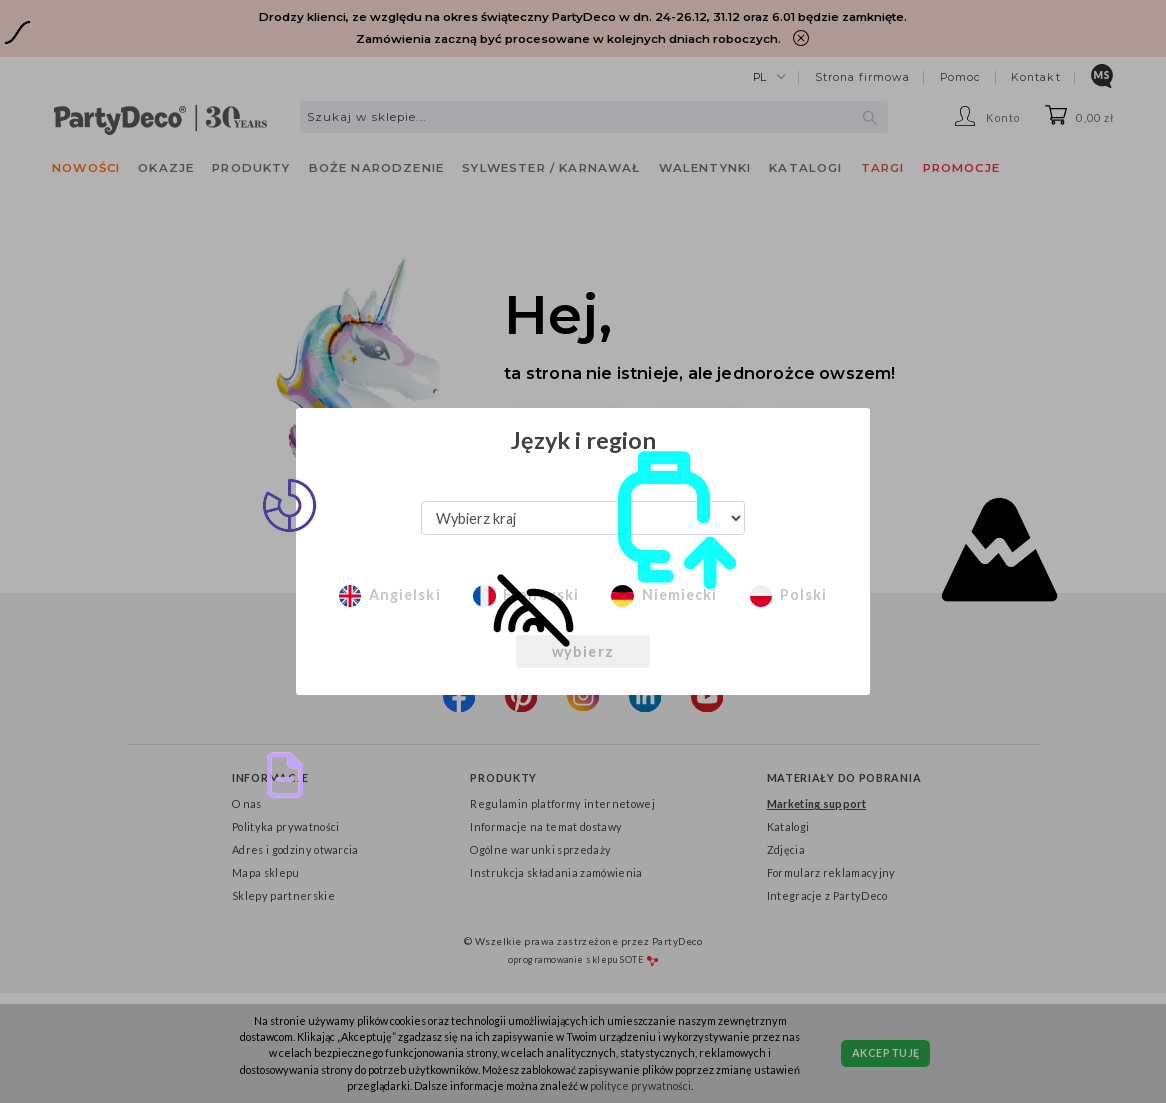 This screenshot has height=1103, width=1166. I want to click on view analytics or statistics breakdown, so click(289, 505).